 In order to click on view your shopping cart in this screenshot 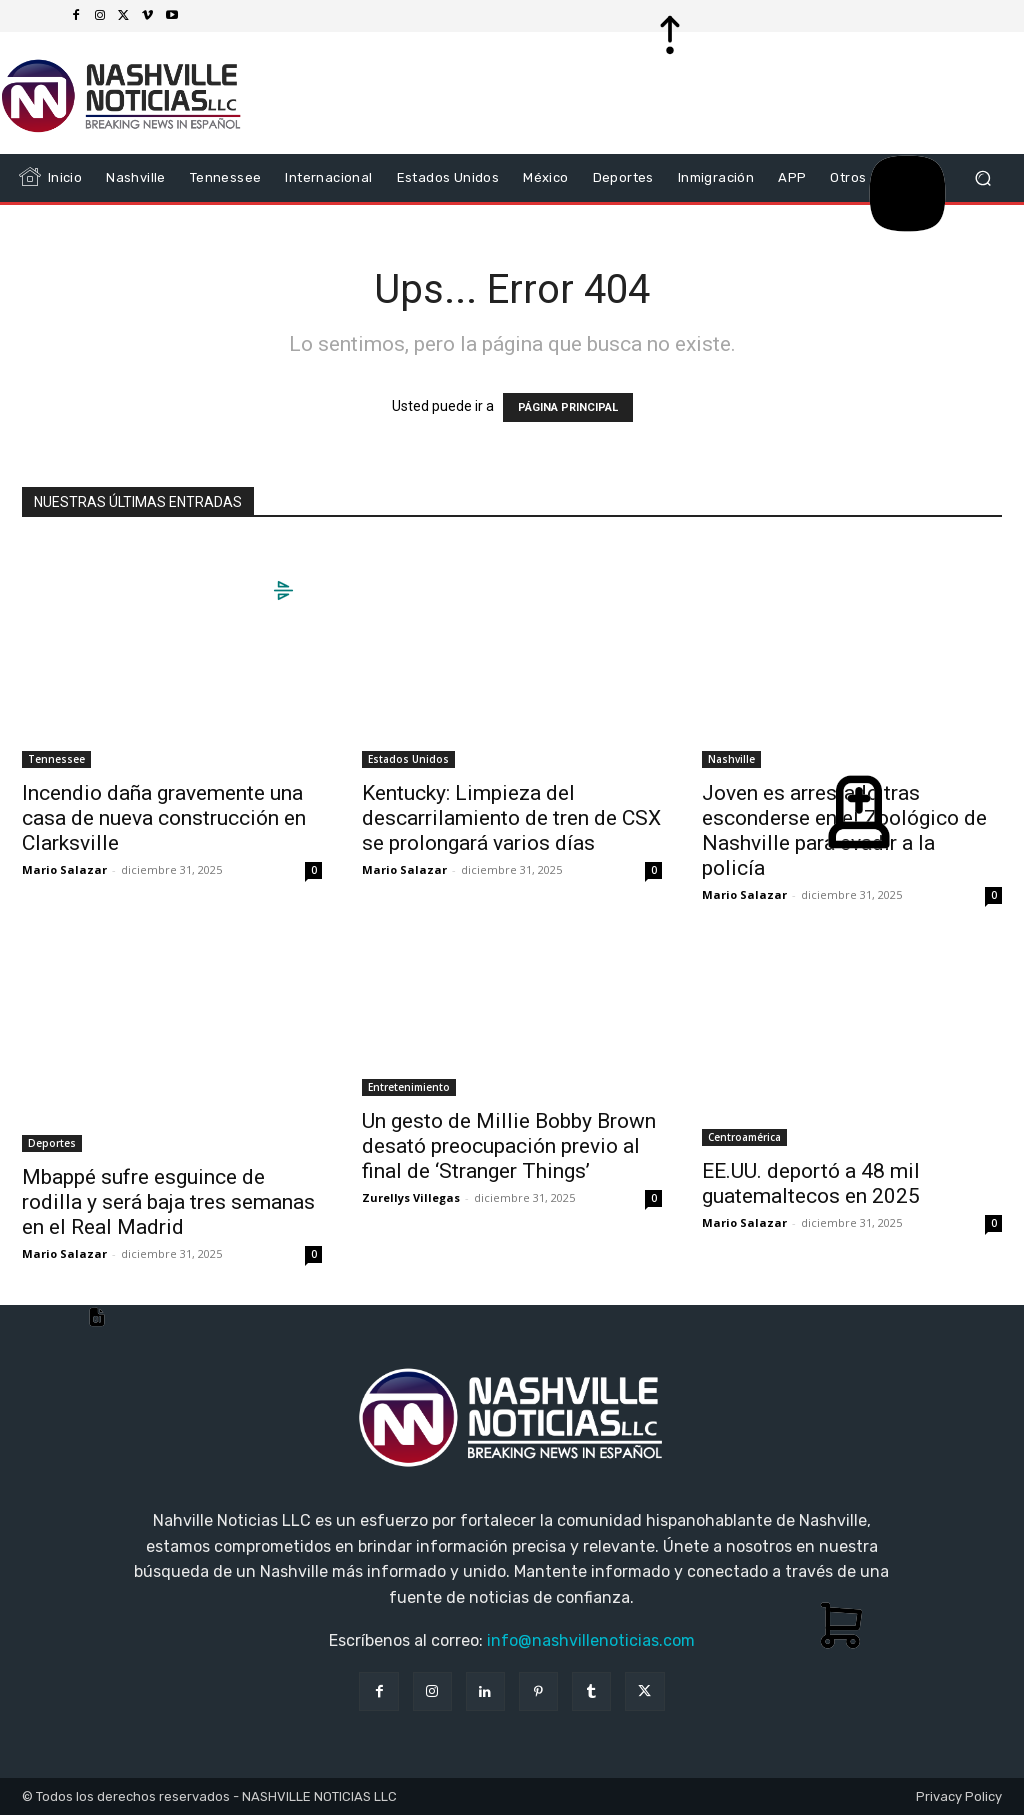, I will do `click(841, 1625)`.